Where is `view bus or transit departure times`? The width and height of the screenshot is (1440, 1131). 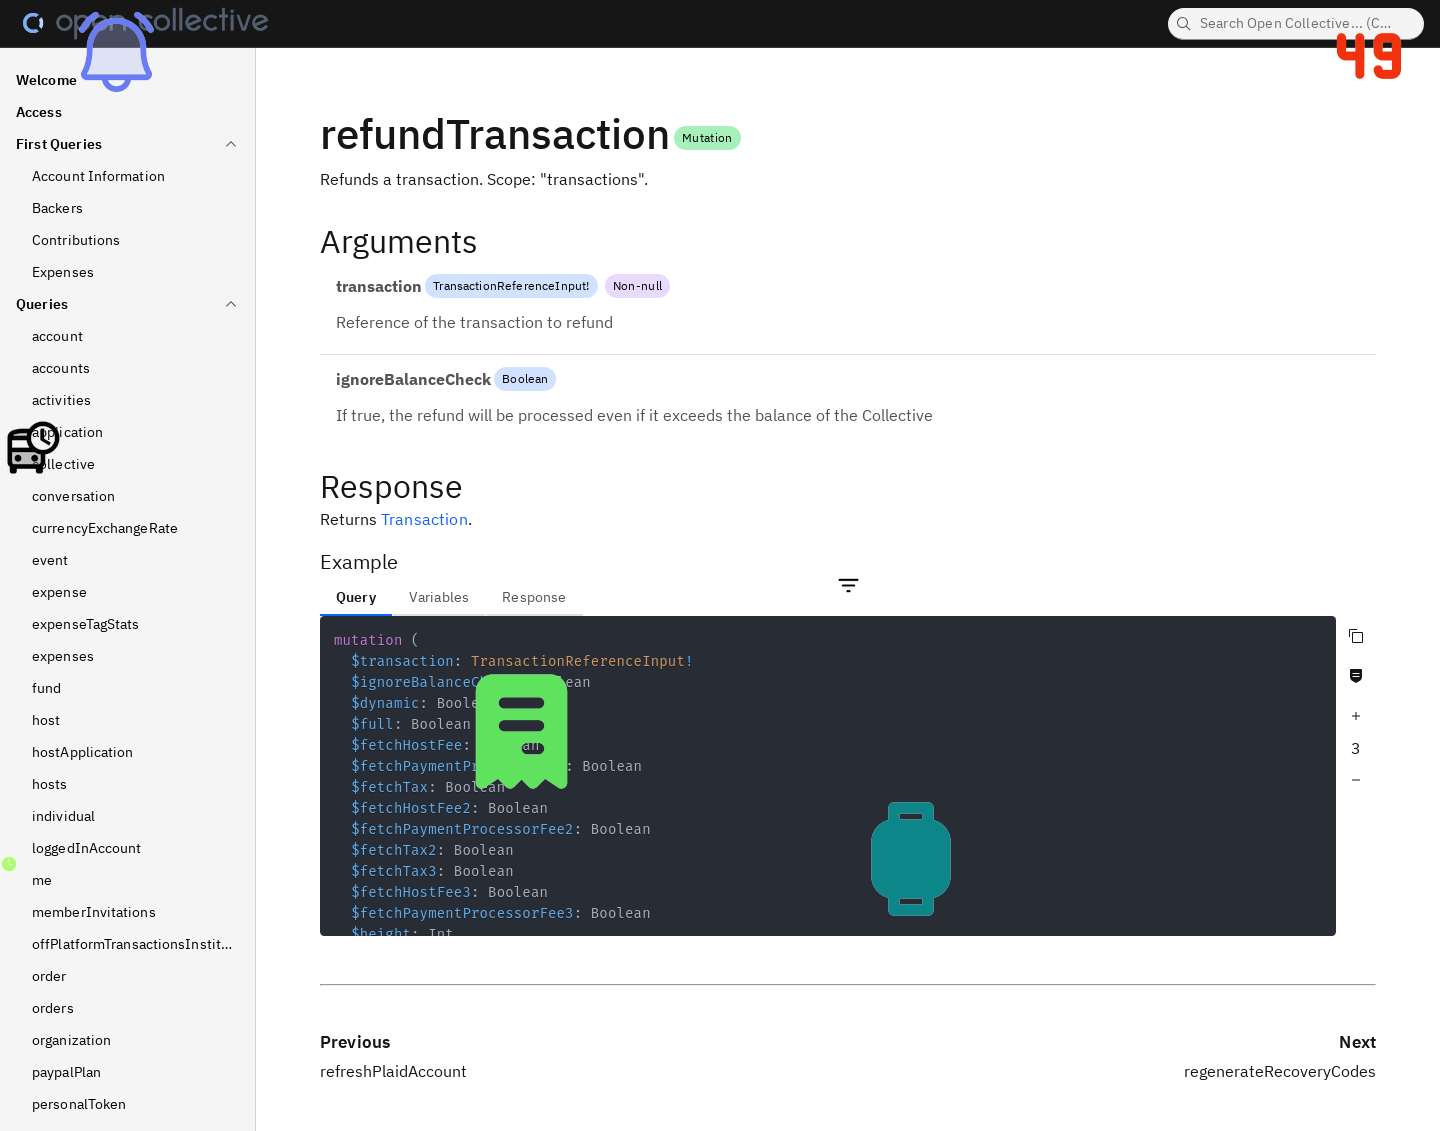 view bus or transit departure times is located at coordinates (33, 447).